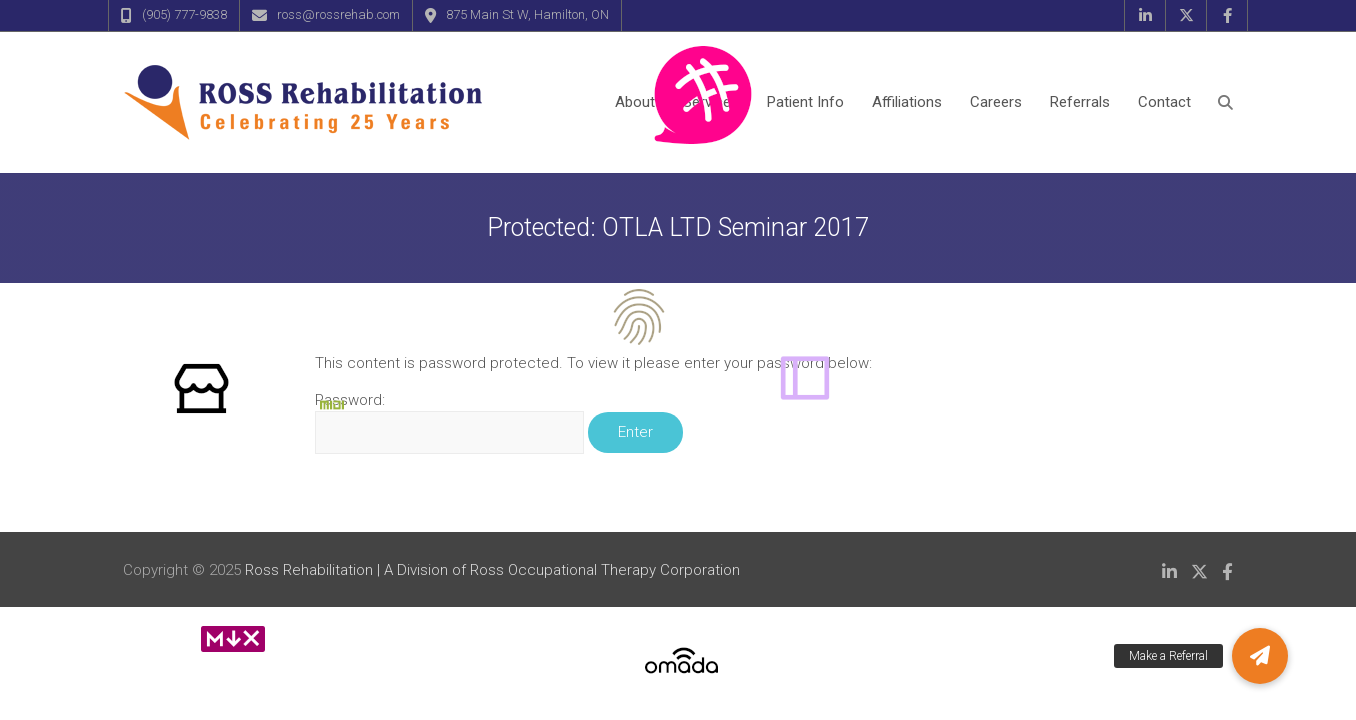 This screenshot has height=720, width=1356. What do you see at coordinates (233, 639) in the screenshot?
I see `MDX file format or project indicator` at bounding box center [233, 639].